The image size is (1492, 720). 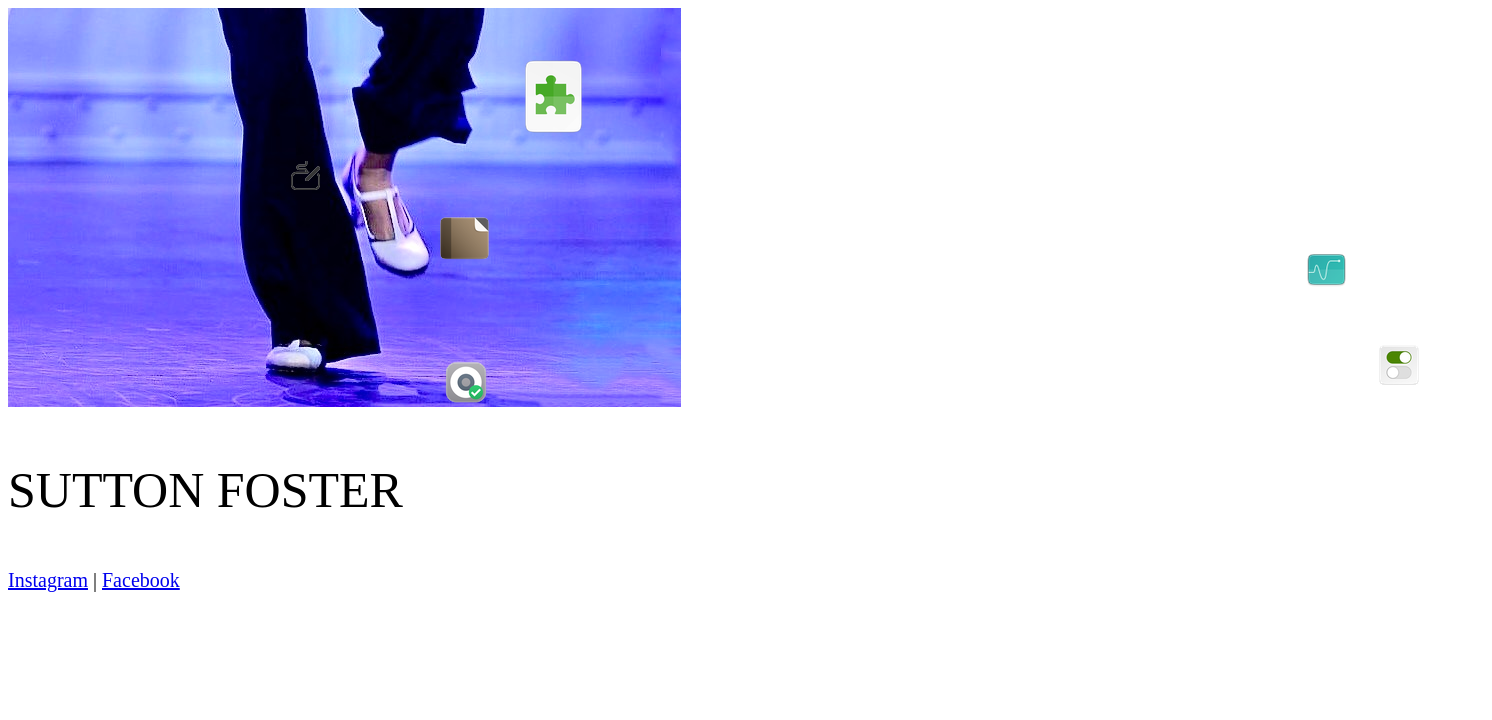 What do you see at coordinates (305, 175) in the screenshot?
I see `configure wacom tablet settings` at bounding box center [305, 175].